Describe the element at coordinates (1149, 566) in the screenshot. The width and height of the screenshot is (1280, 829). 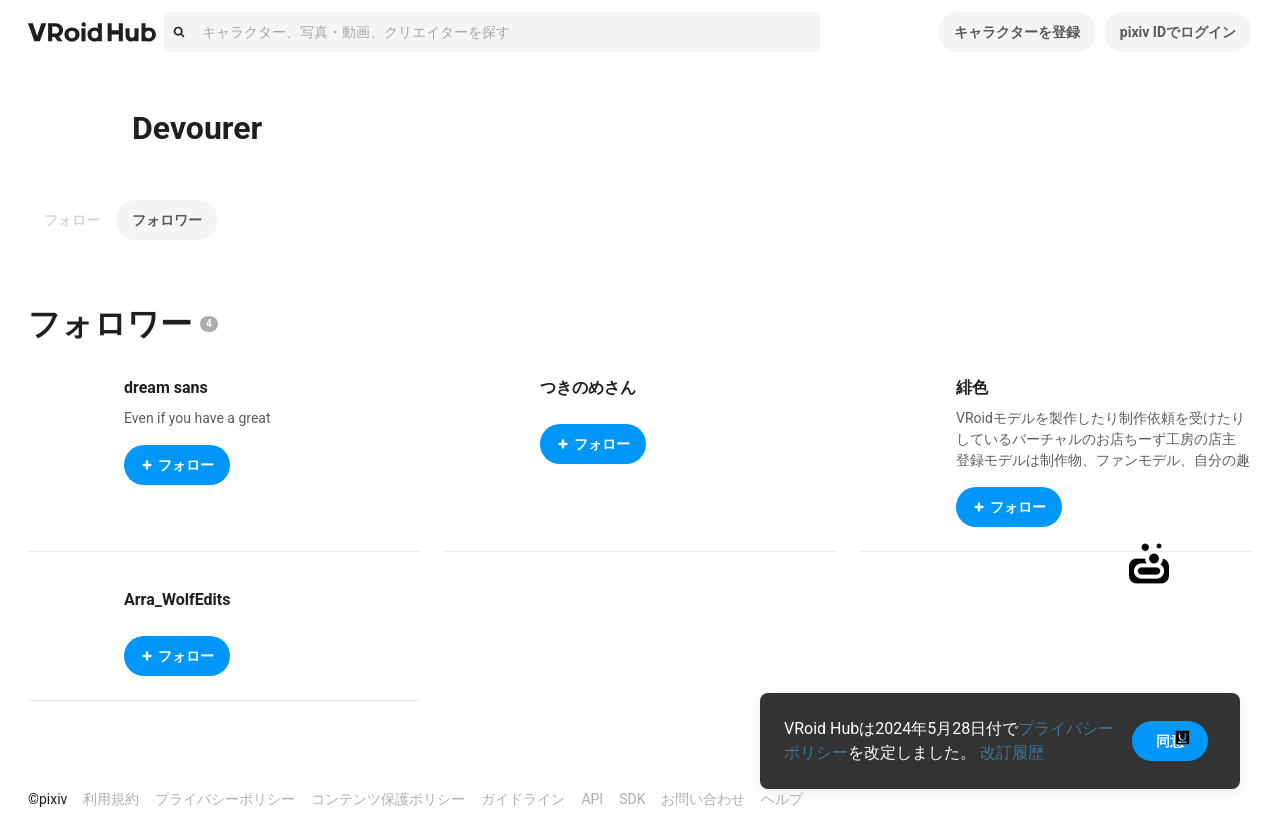
I see `indicates hand washing or hygiene station` at that location.